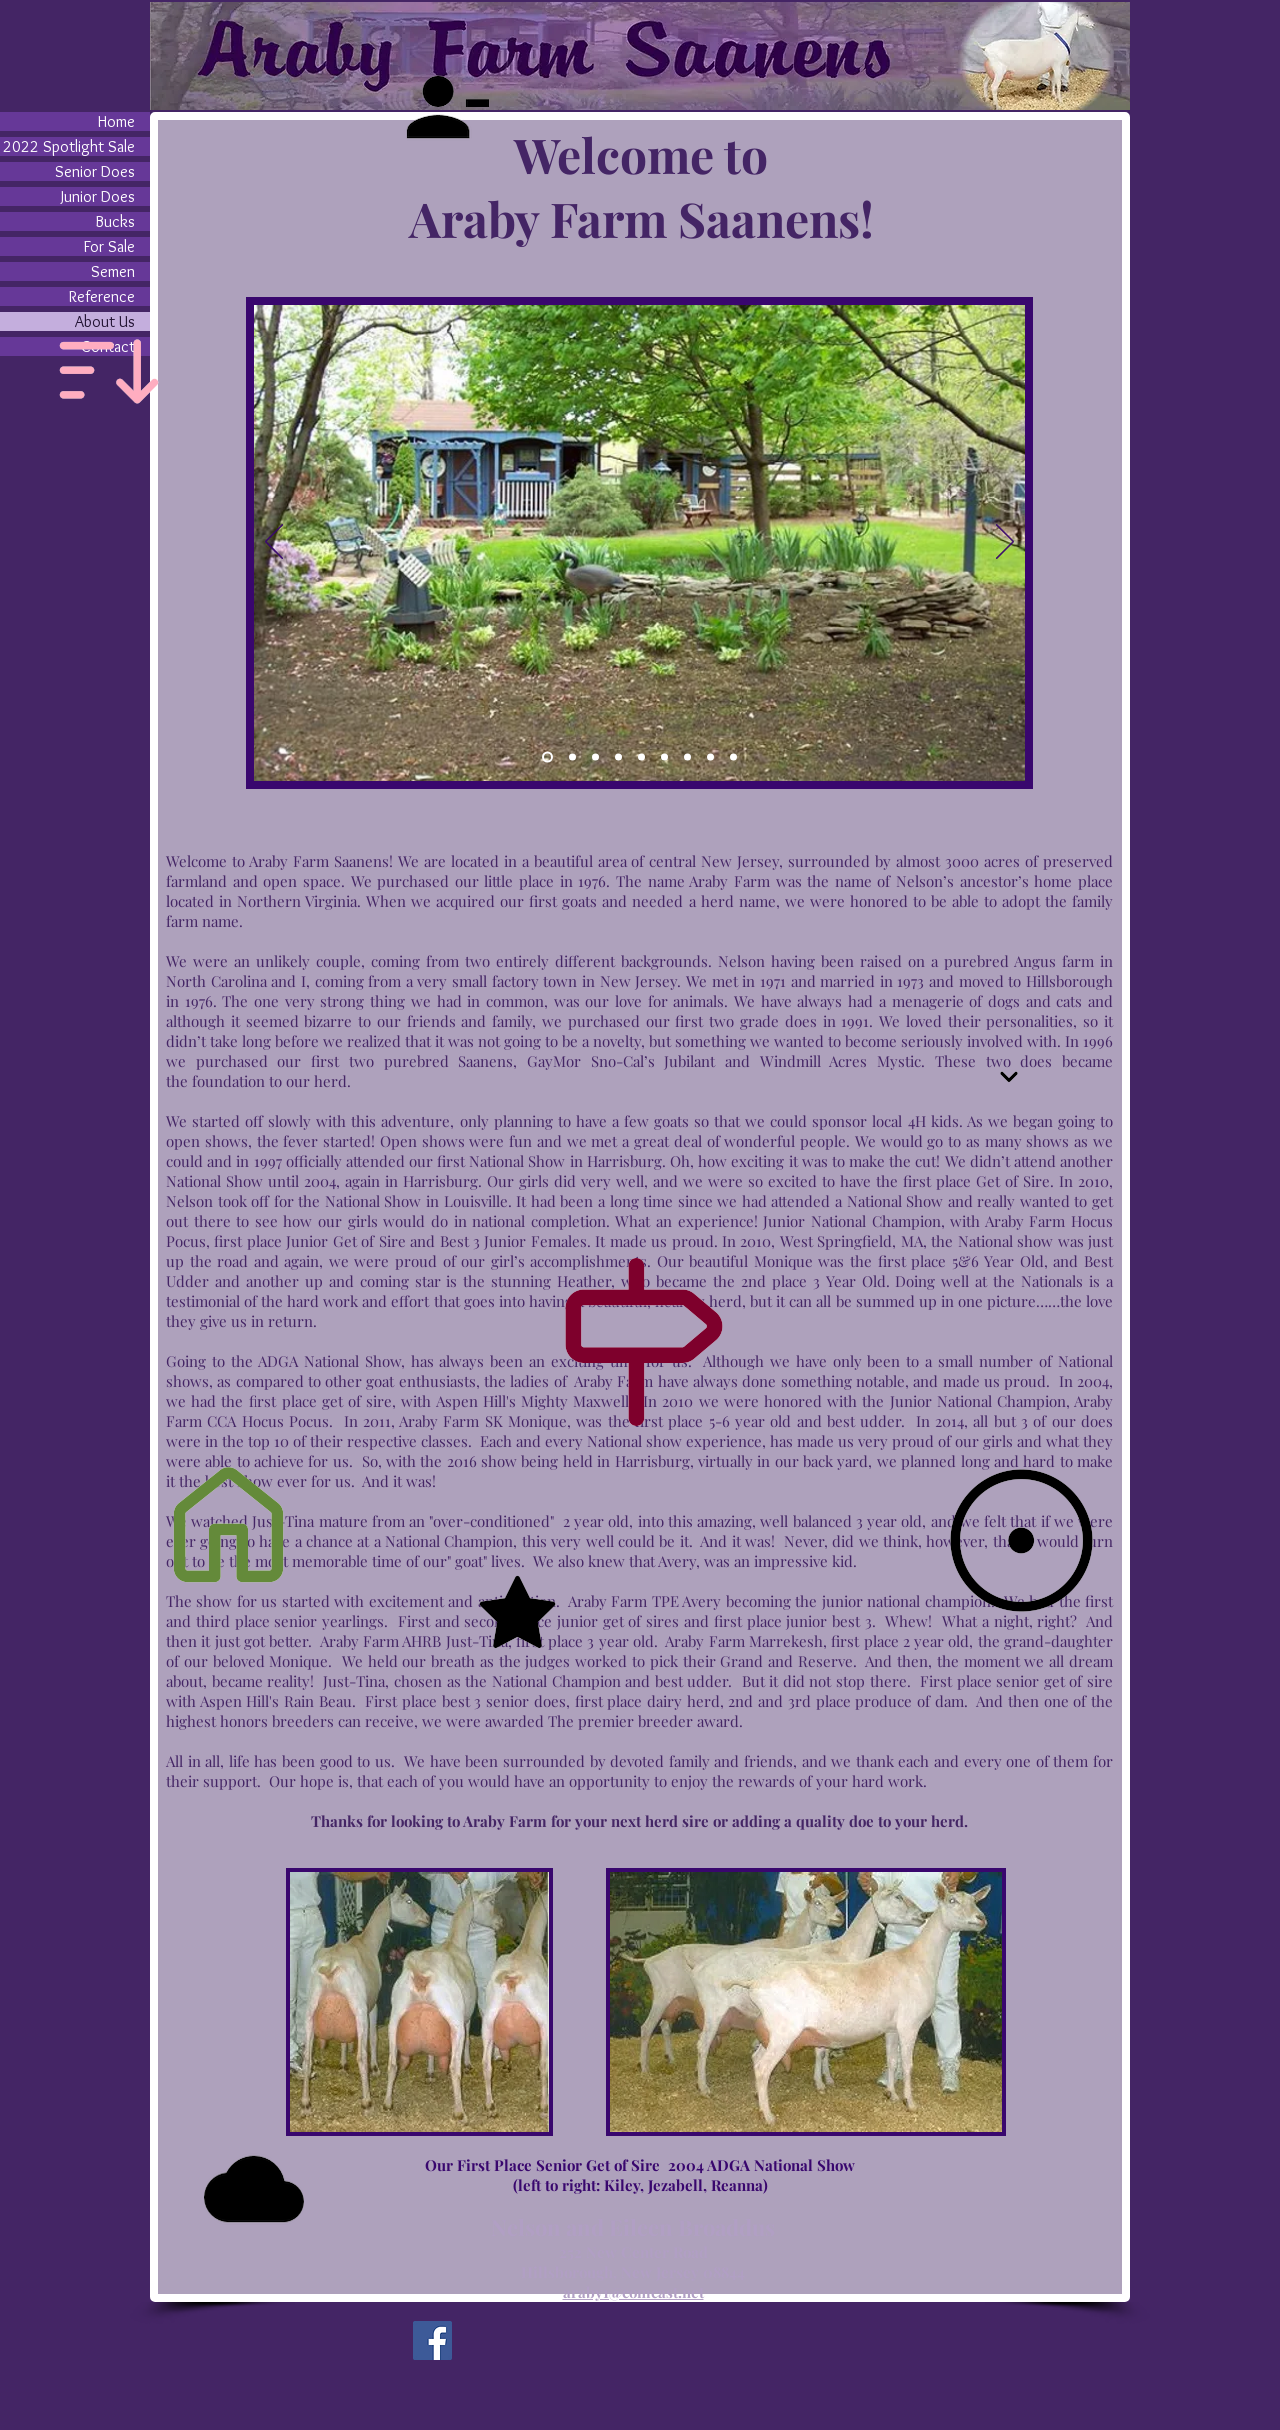  Describe the element at coordinates (517, 1615) in the screenshot. I see `indicates a favorited or starred item` at that location.